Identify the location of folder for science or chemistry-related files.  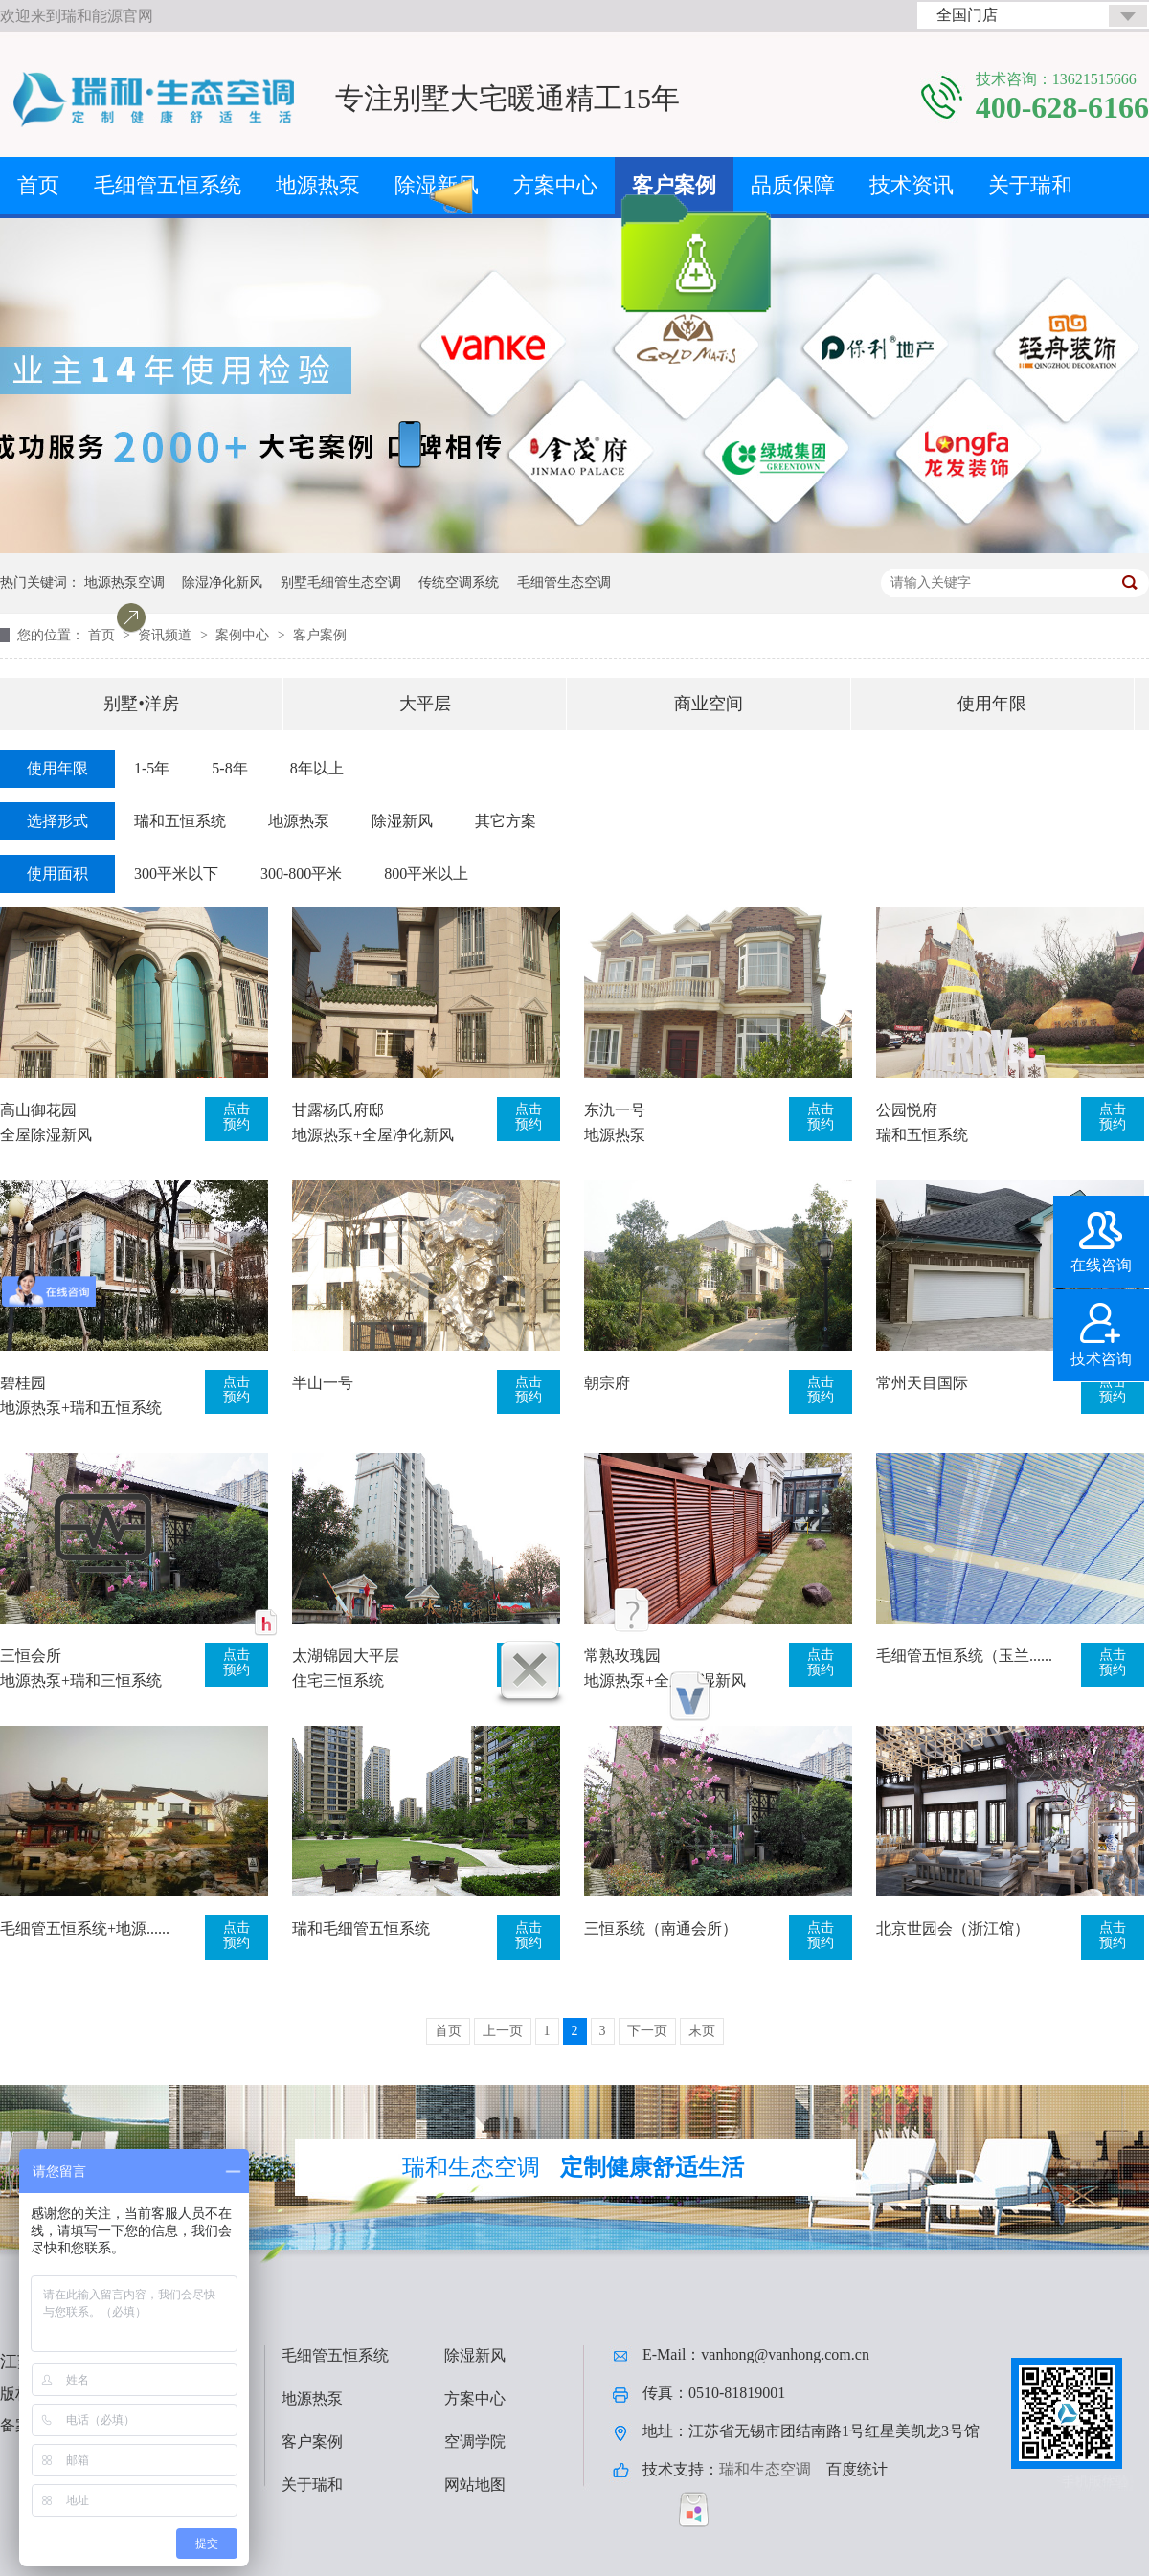
(696, 258).